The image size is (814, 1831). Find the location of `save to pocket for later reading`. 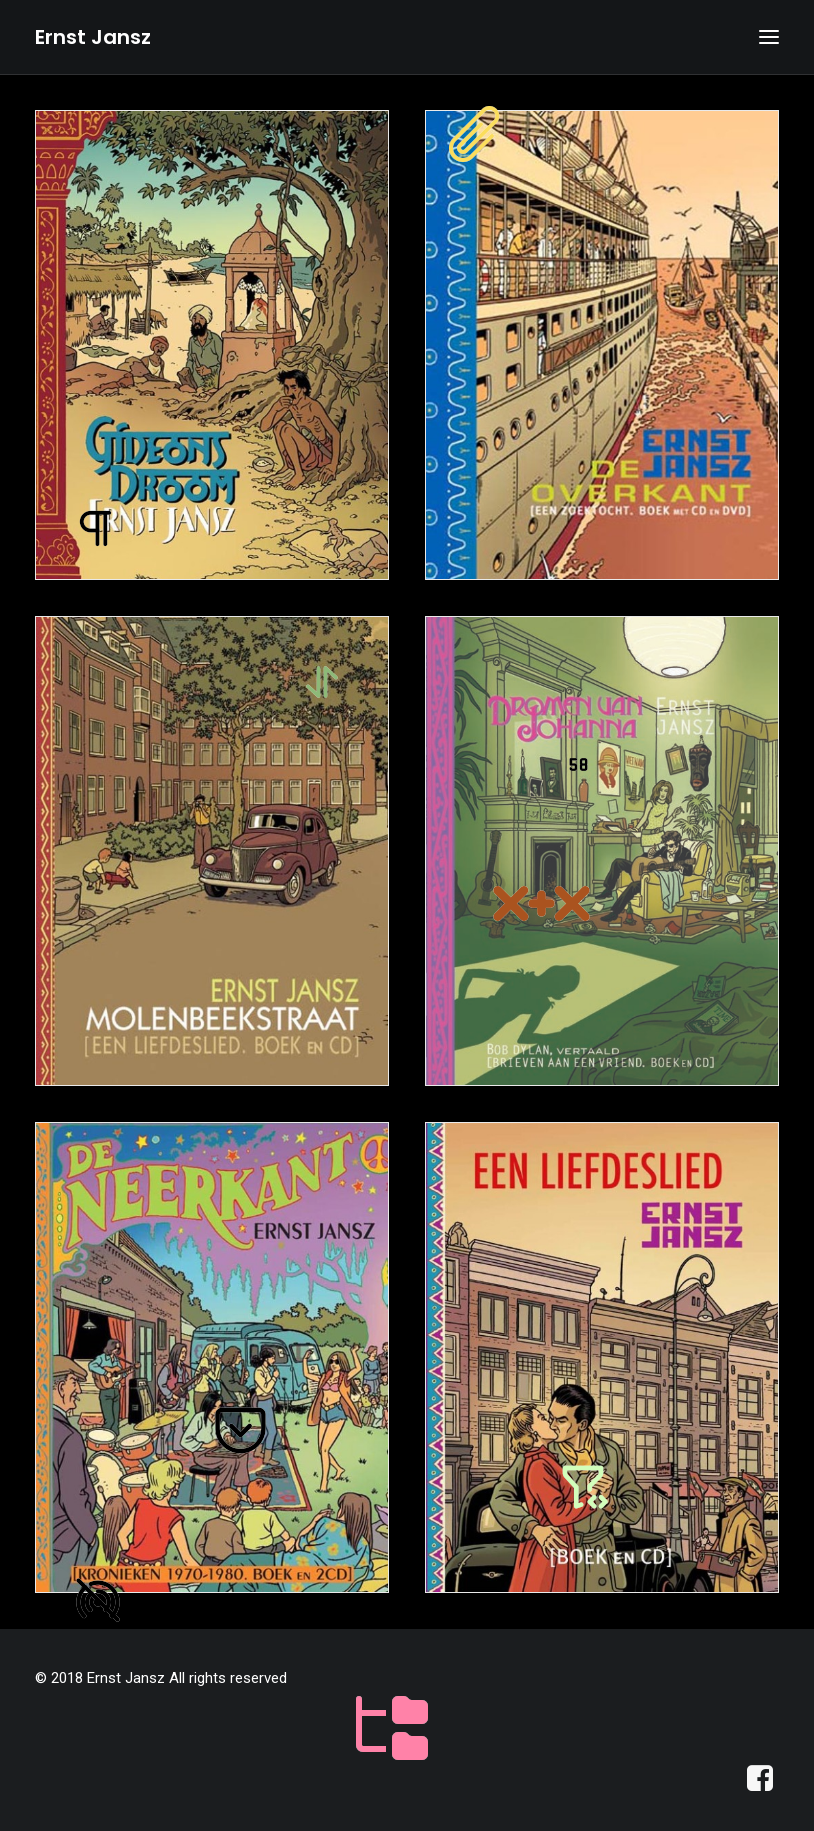

save to pocket for later reading is located at coordinates (240, 1430).